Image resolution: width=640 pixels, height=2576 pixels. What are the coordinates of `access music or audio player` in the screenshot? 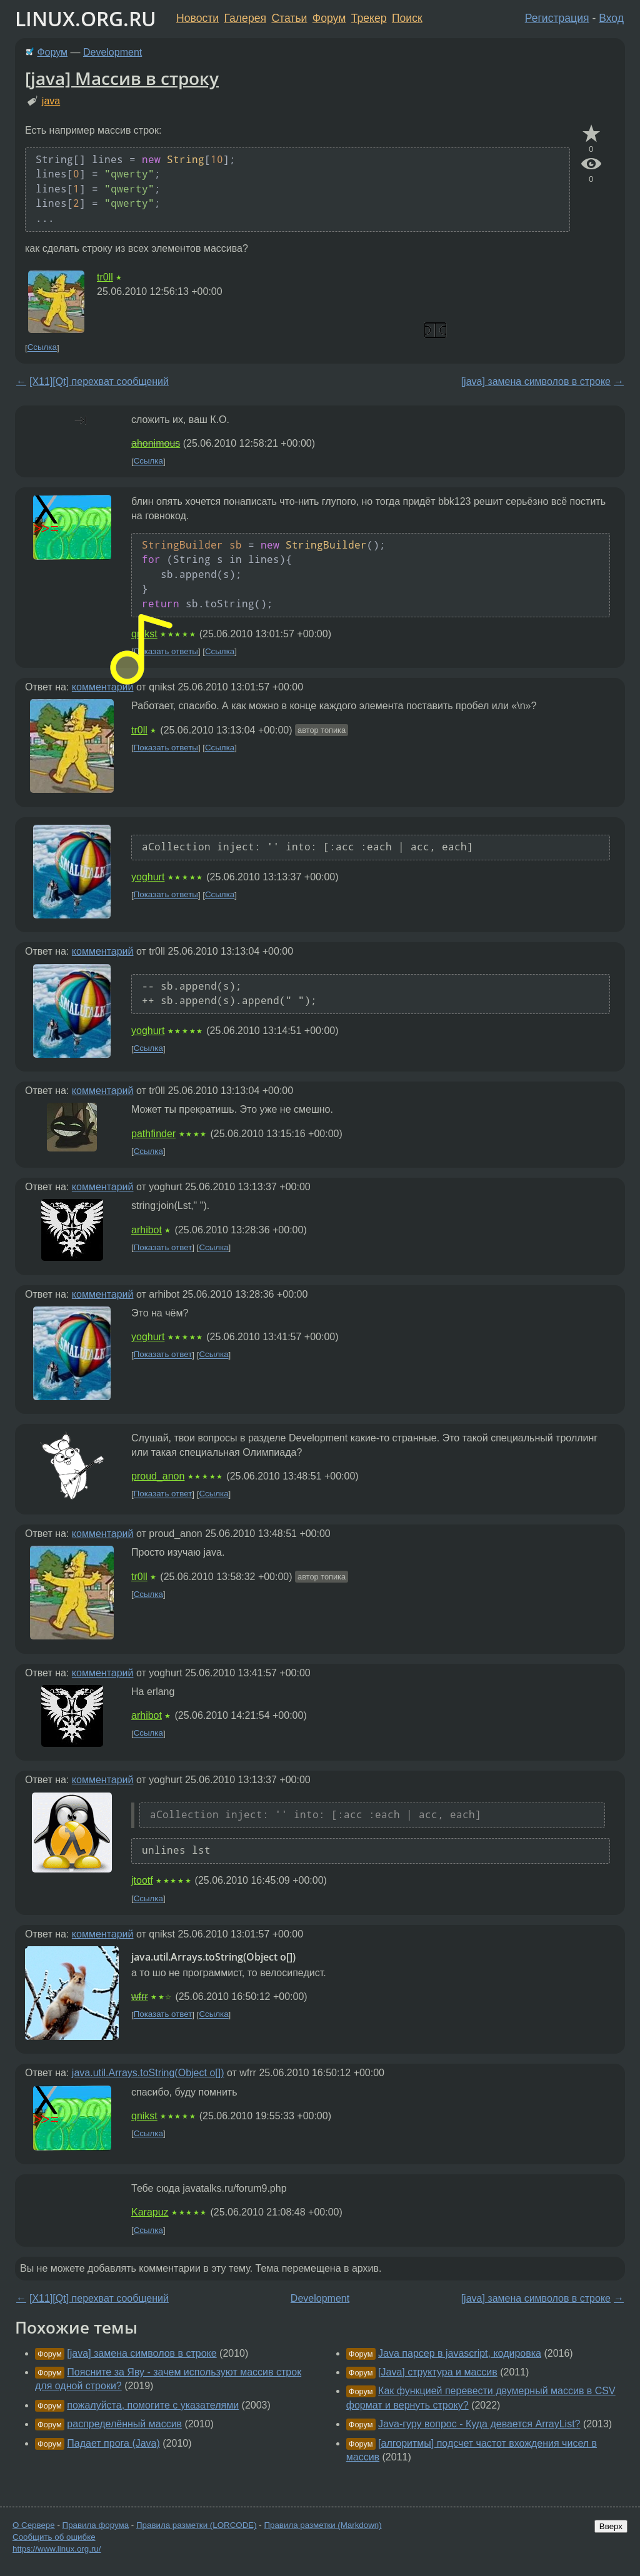 It's located at (141, 648).